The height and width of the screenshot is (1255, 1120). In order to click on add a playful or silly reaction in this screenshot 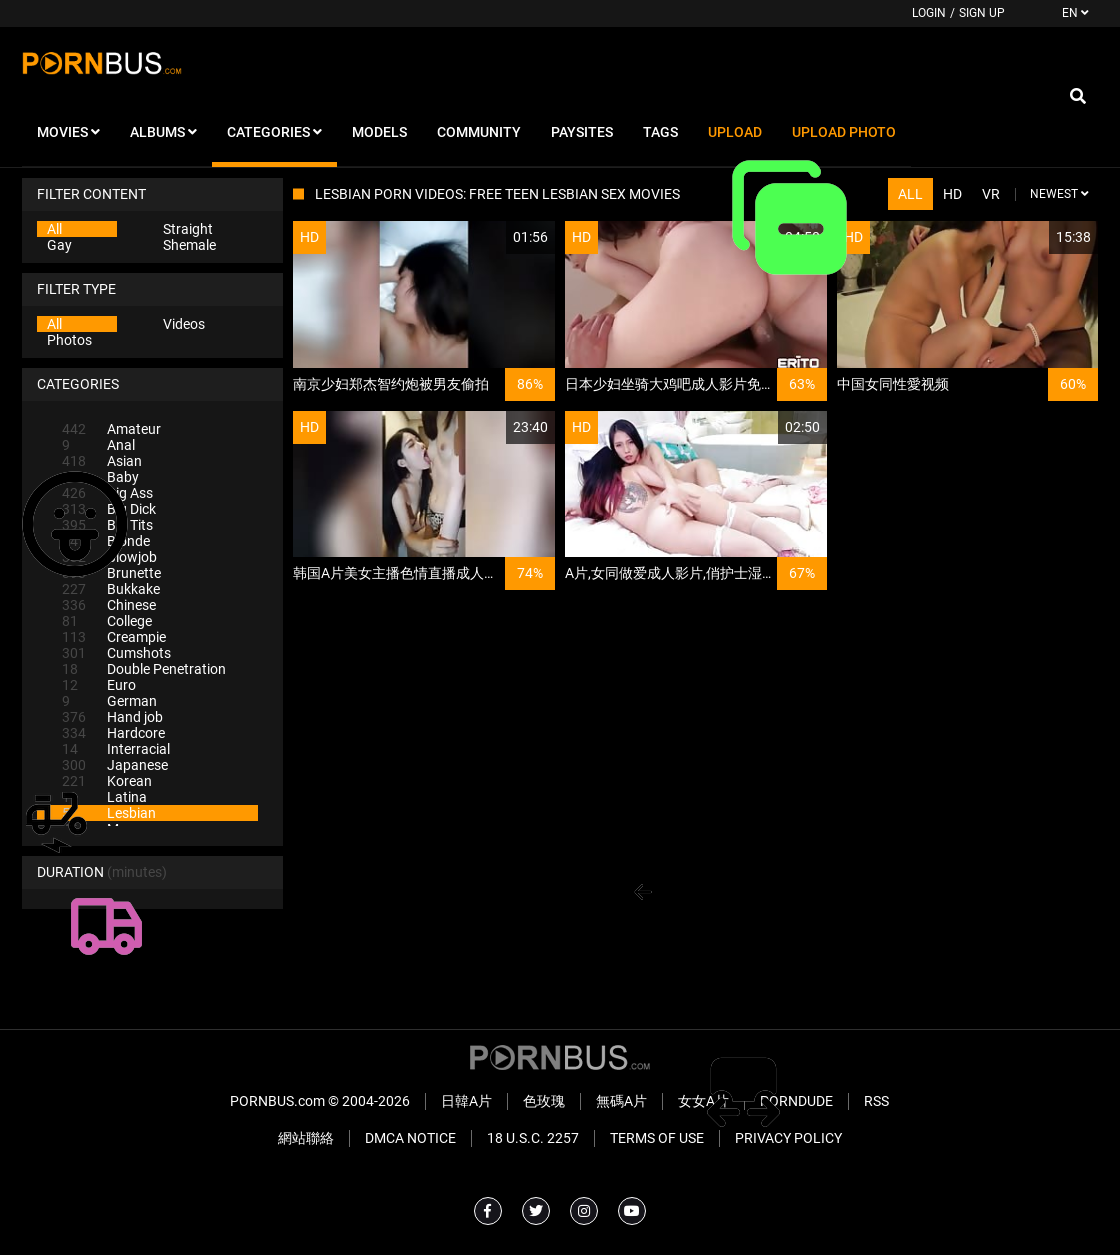, I will do `click(75, 524)`.